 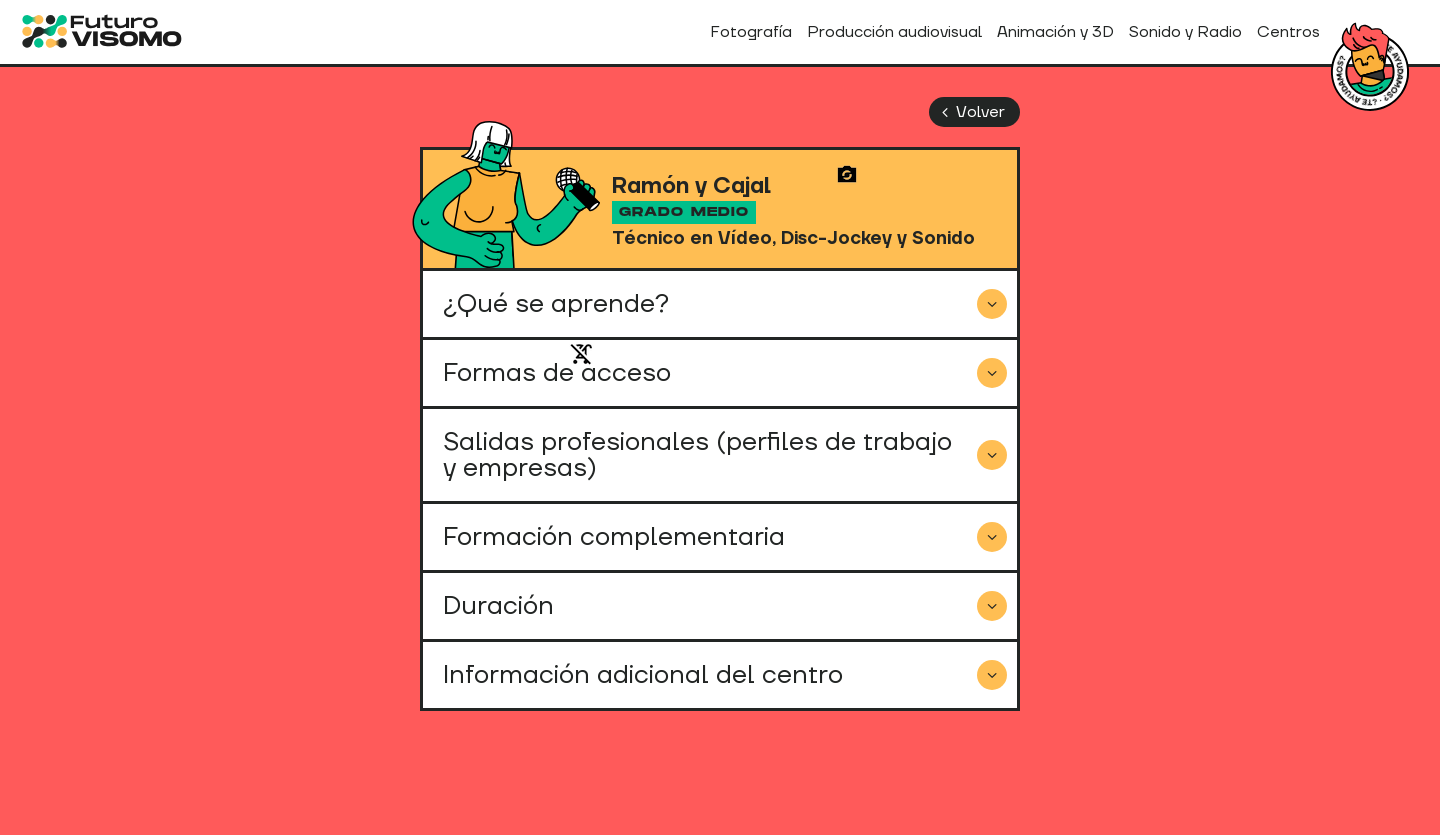 I want to click on switch to party mode camera filter, so click(x=847, y=175).